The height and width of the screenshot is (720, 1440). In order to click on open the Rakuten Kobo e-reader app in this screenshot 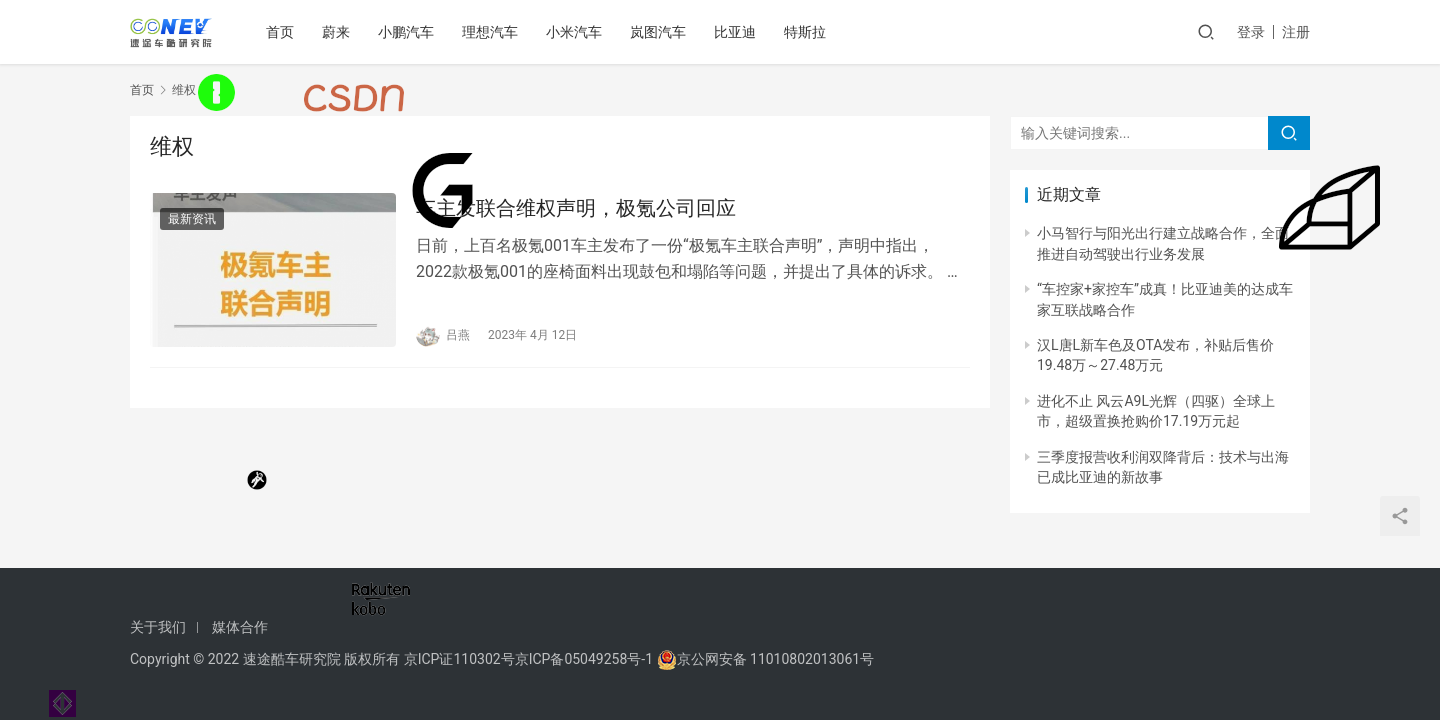, I will do `click(381, 599)`.